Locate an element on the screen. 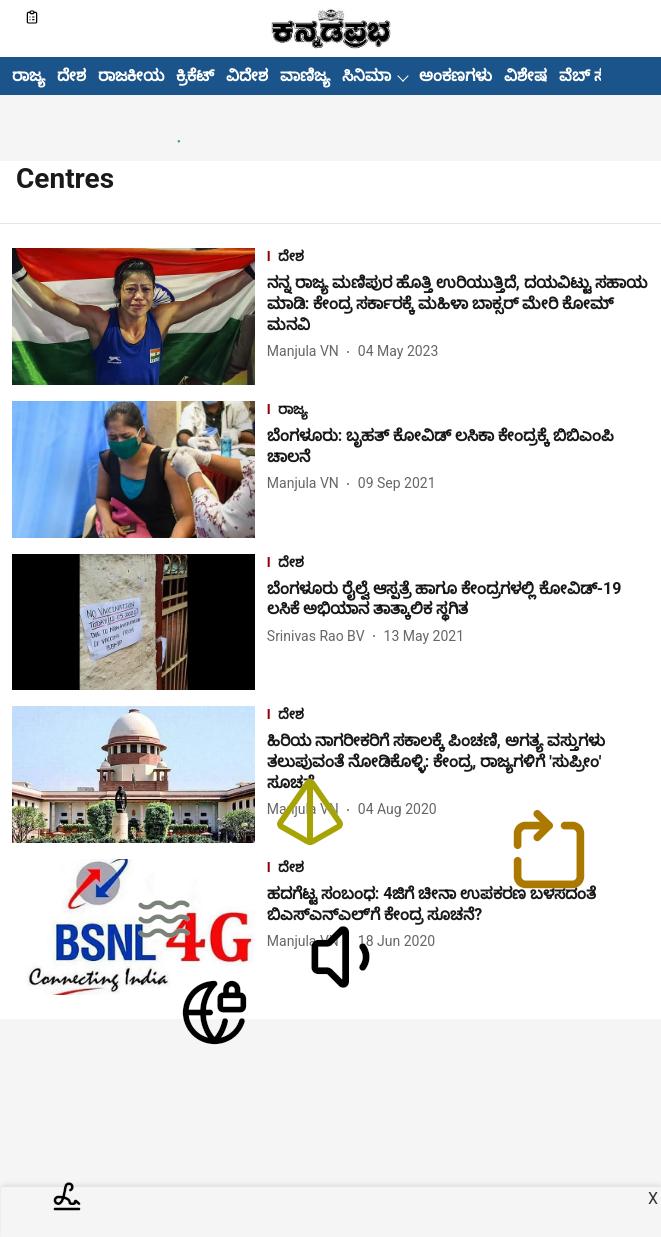 The width and height of the screenshot is (661, 1237). access secure browsing or VPN settings is located at coordinates (214, 1012).